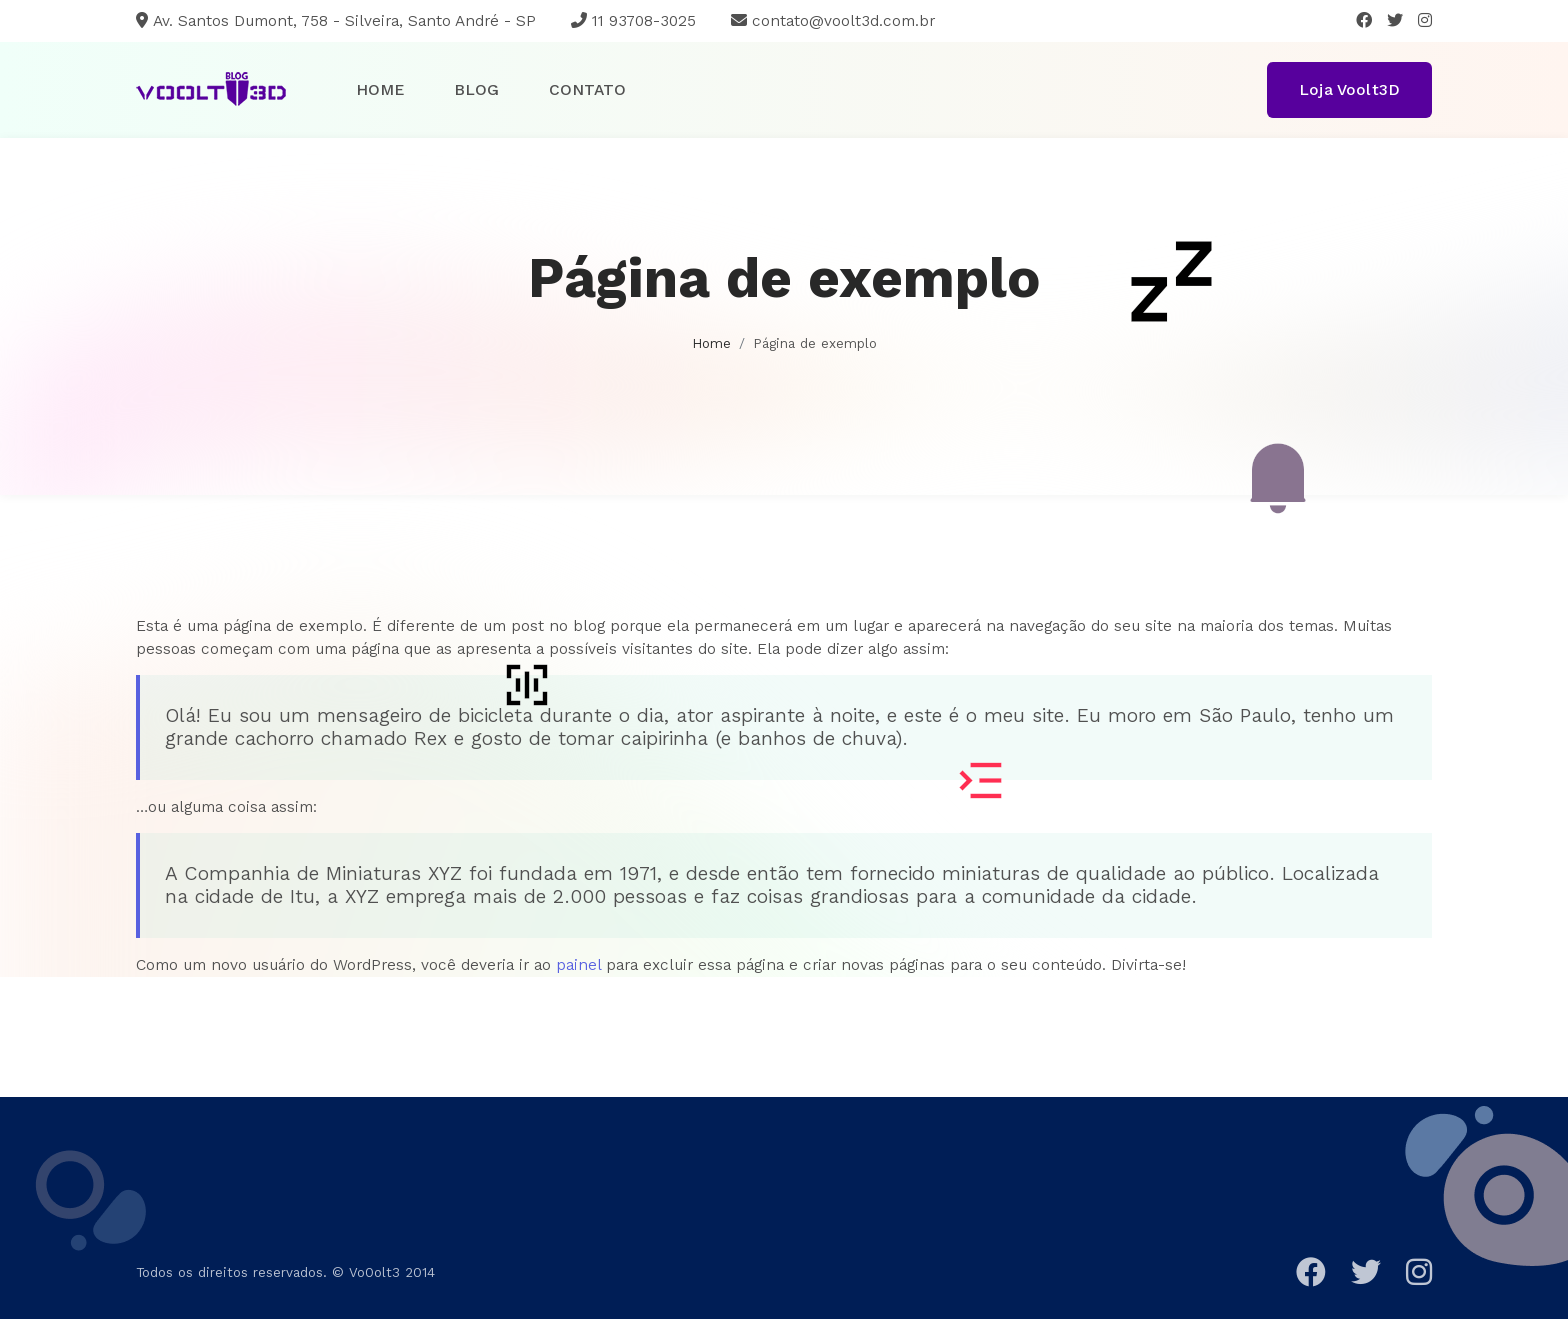  What do you see at coordinates (1171, 281) in the screenshot?
I see `indicates sleep or rest mode` at bounding box center [1171, 281].